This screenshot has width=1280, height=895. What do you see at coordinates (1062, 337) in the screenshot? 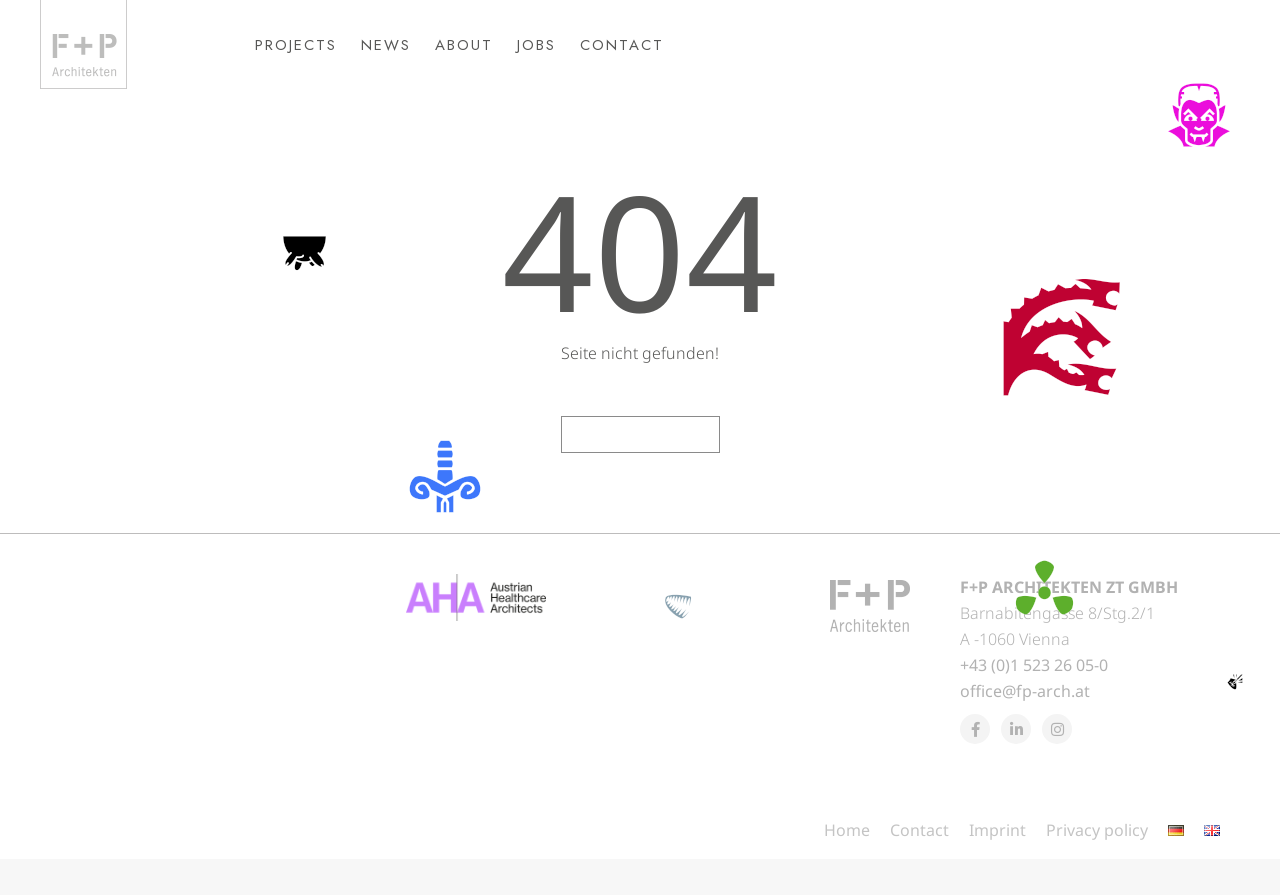
I see `select hydra creature or monster type` at bounding box center [1062, 337].